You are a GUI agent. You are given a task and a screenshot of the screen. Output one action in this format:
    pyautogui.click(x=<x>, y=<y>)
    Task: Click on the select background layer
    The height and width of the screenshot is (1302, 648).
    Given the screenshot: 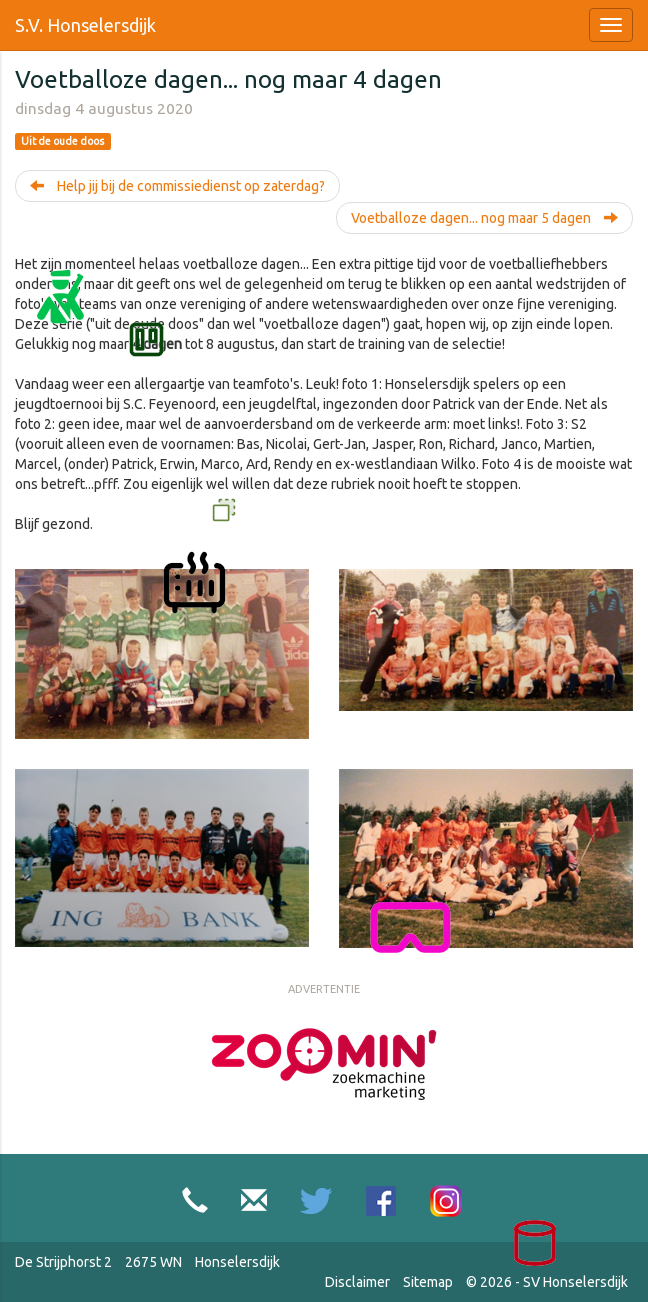 What is the action you would take?
    pyautogui.click(x=224, y=510)
    